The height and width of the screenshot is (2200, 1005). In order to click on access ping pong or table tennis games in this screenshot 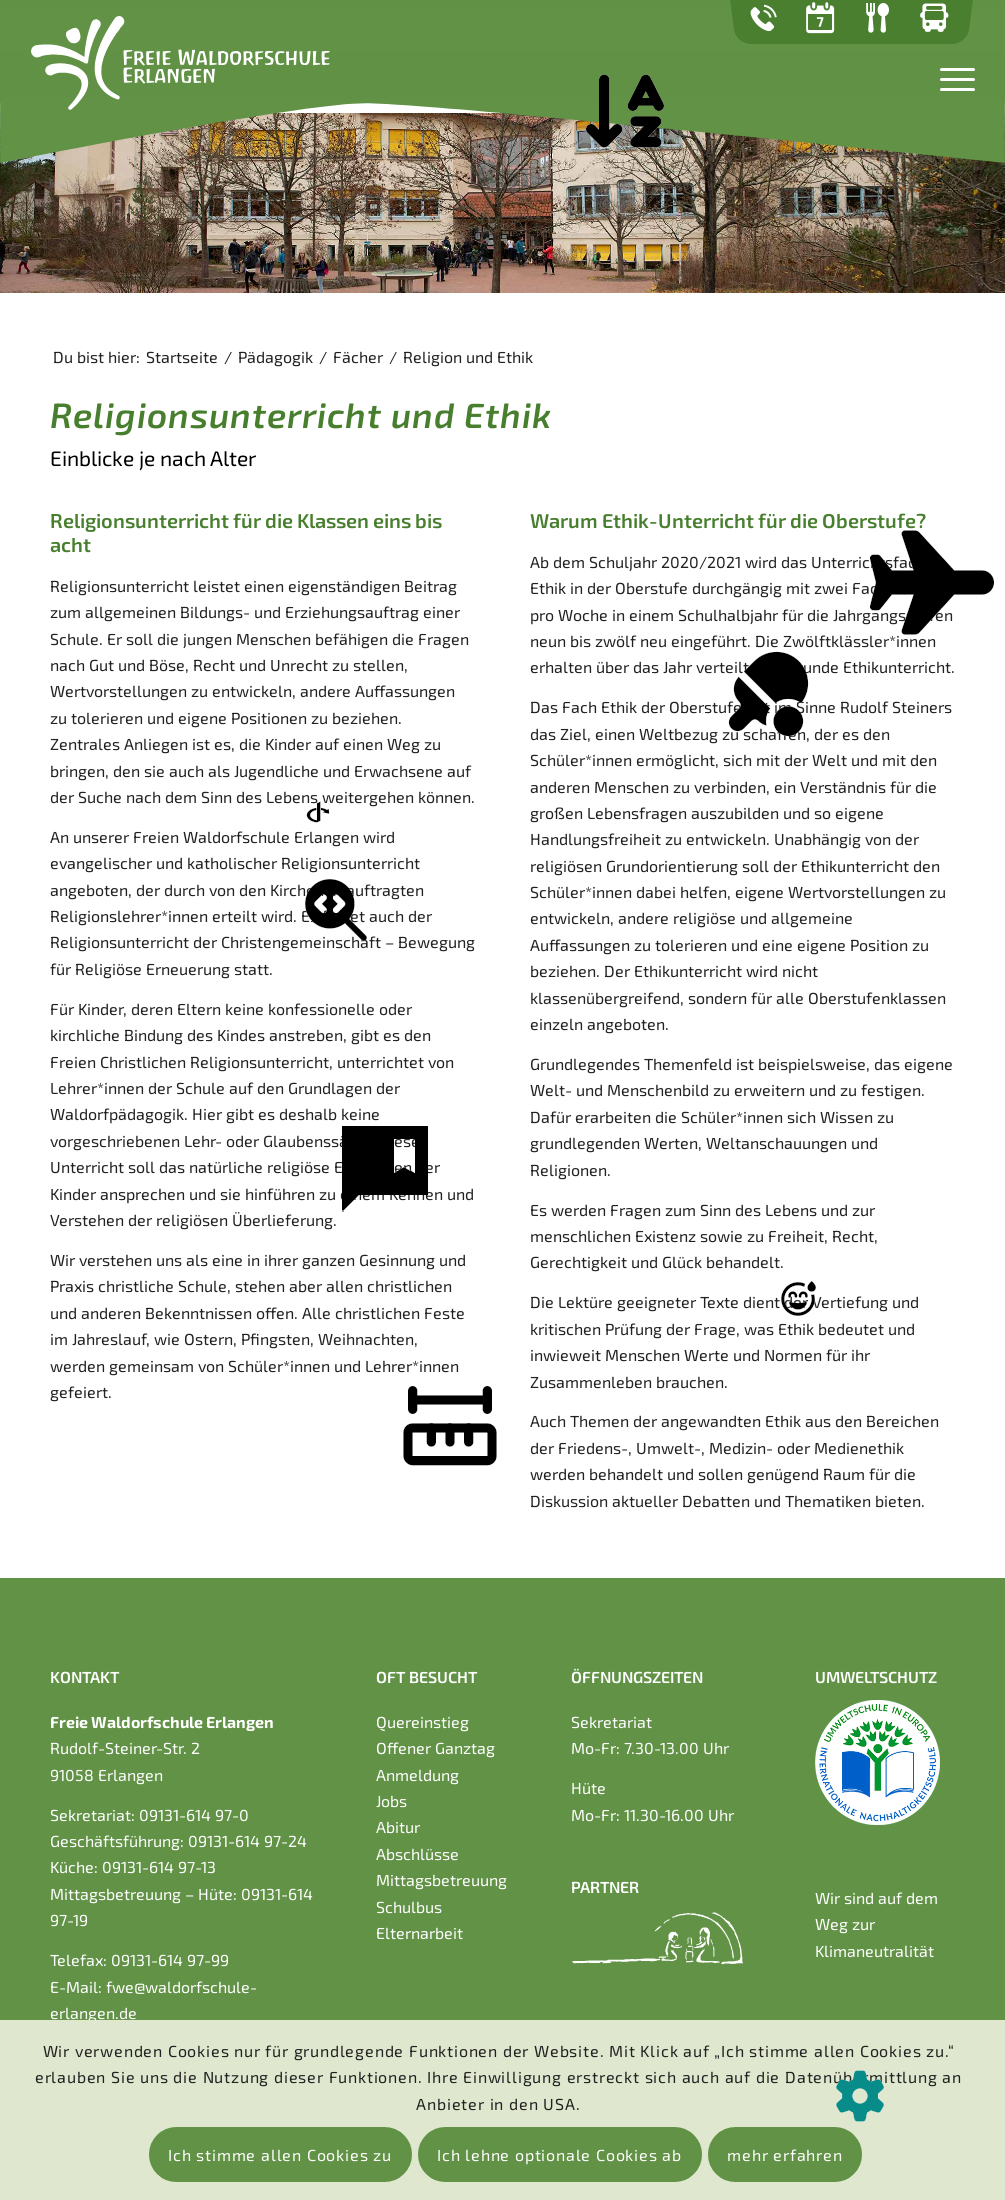, I will do `click(768, 691)`.